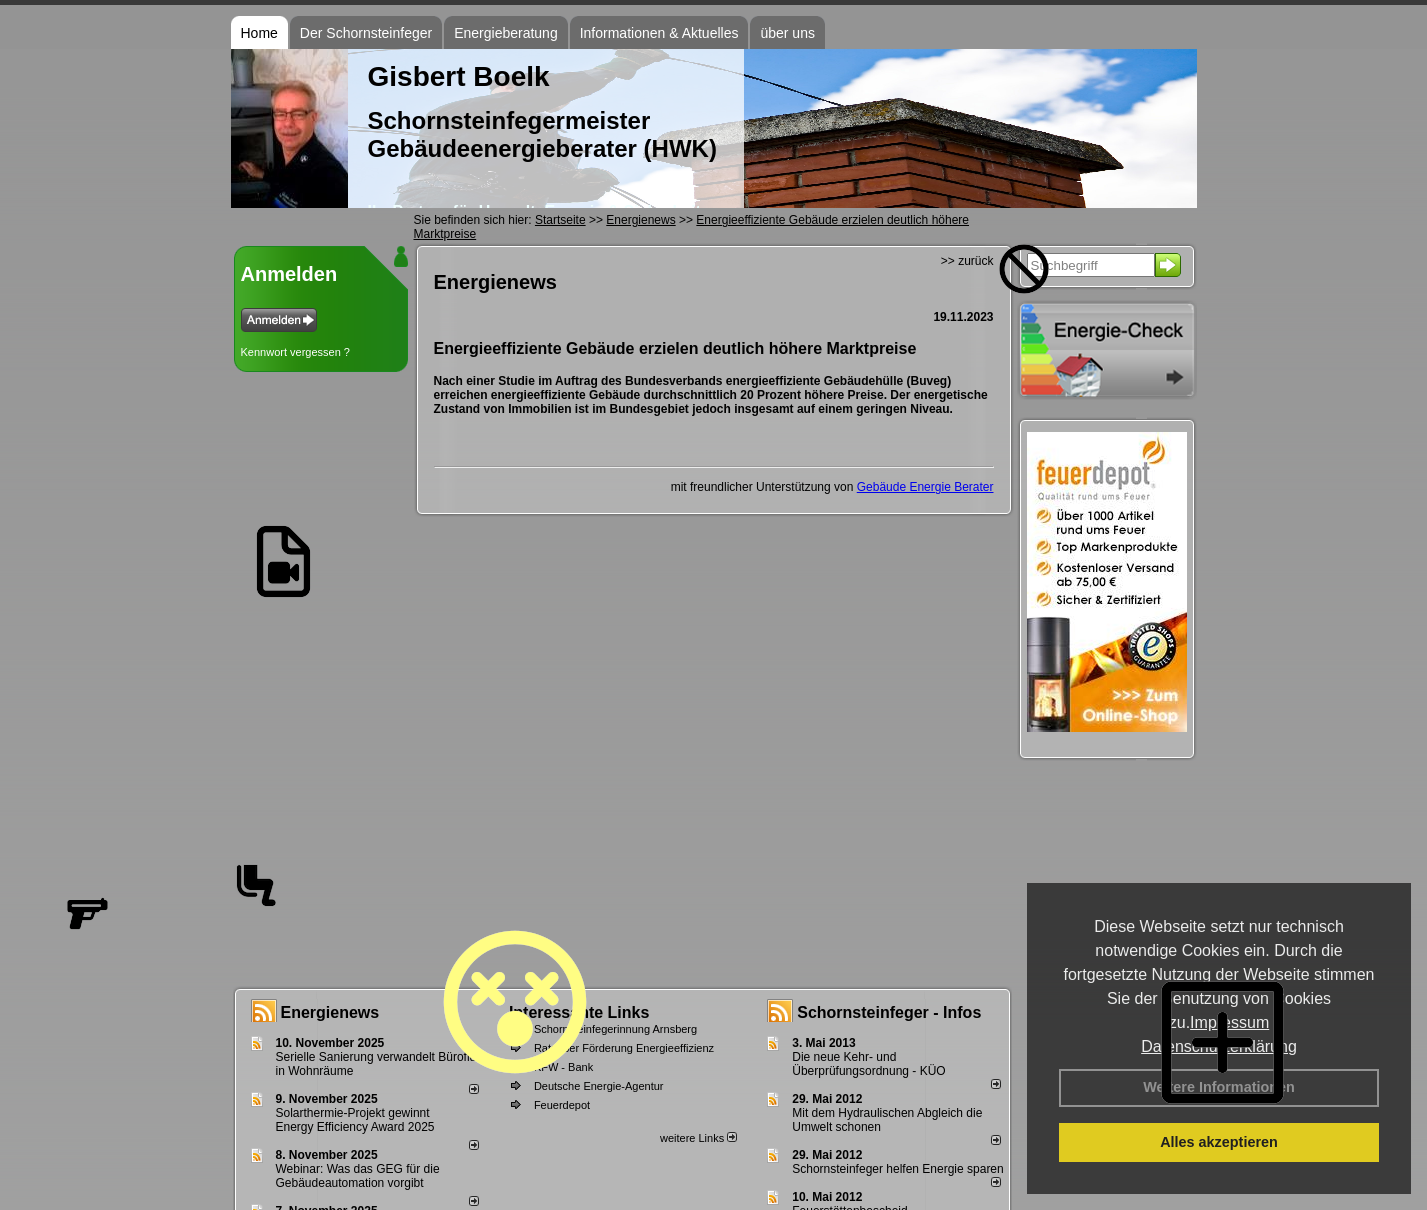 This screenshot has height=1210, width=1427. What do you see at coordinates (87, 913) in the screenshot?
I see `indicates weapon or firearms-related content` at bounding box center [87, 913].